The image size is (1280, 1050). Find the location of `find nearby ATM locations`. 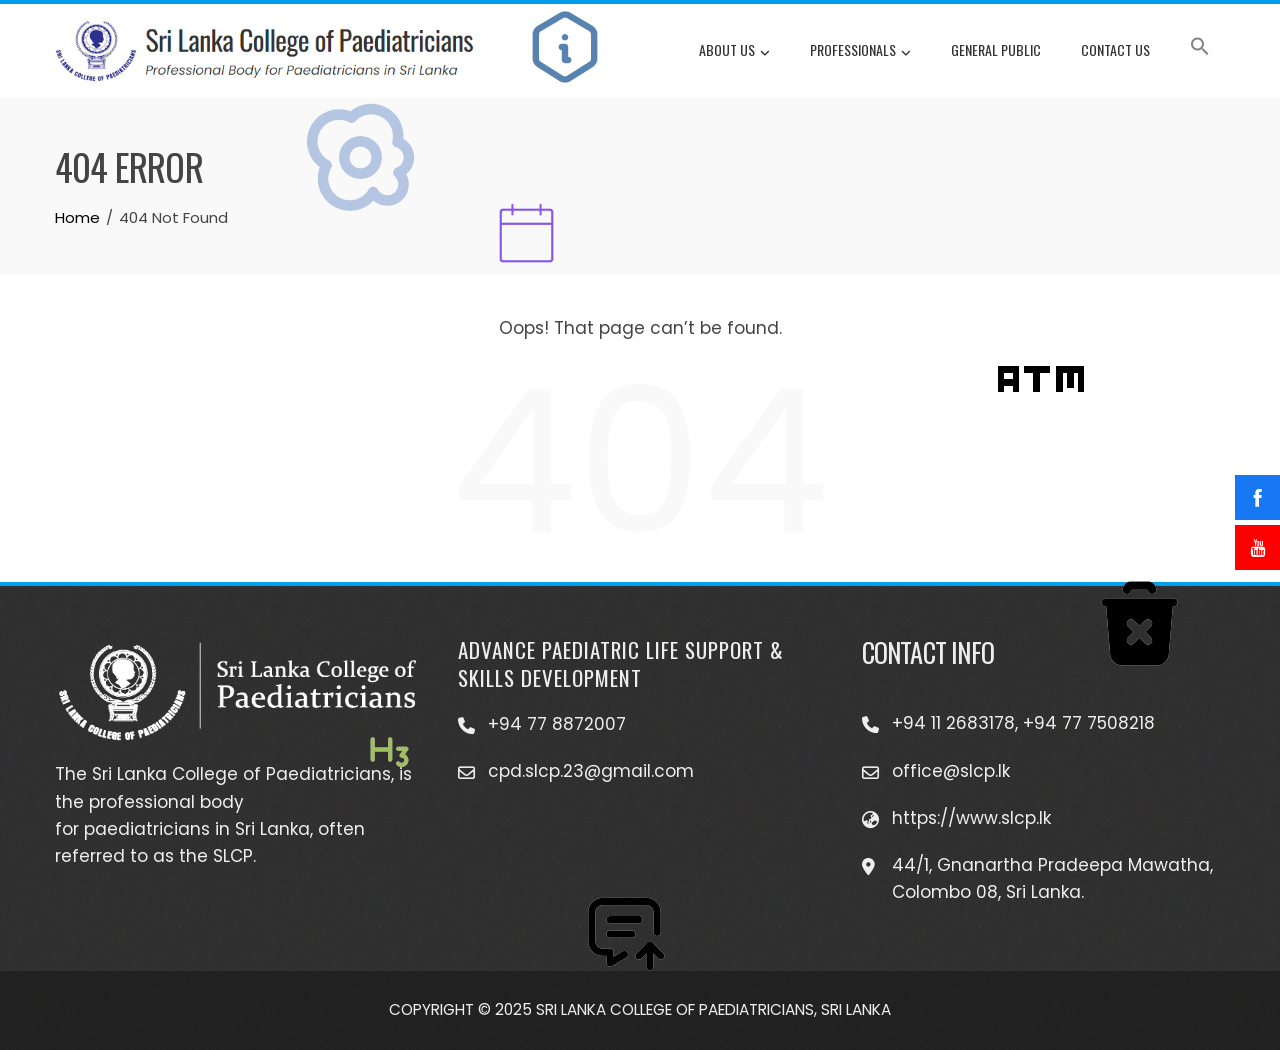

find nearby ATM locations is located at coordinates (1041, 379).